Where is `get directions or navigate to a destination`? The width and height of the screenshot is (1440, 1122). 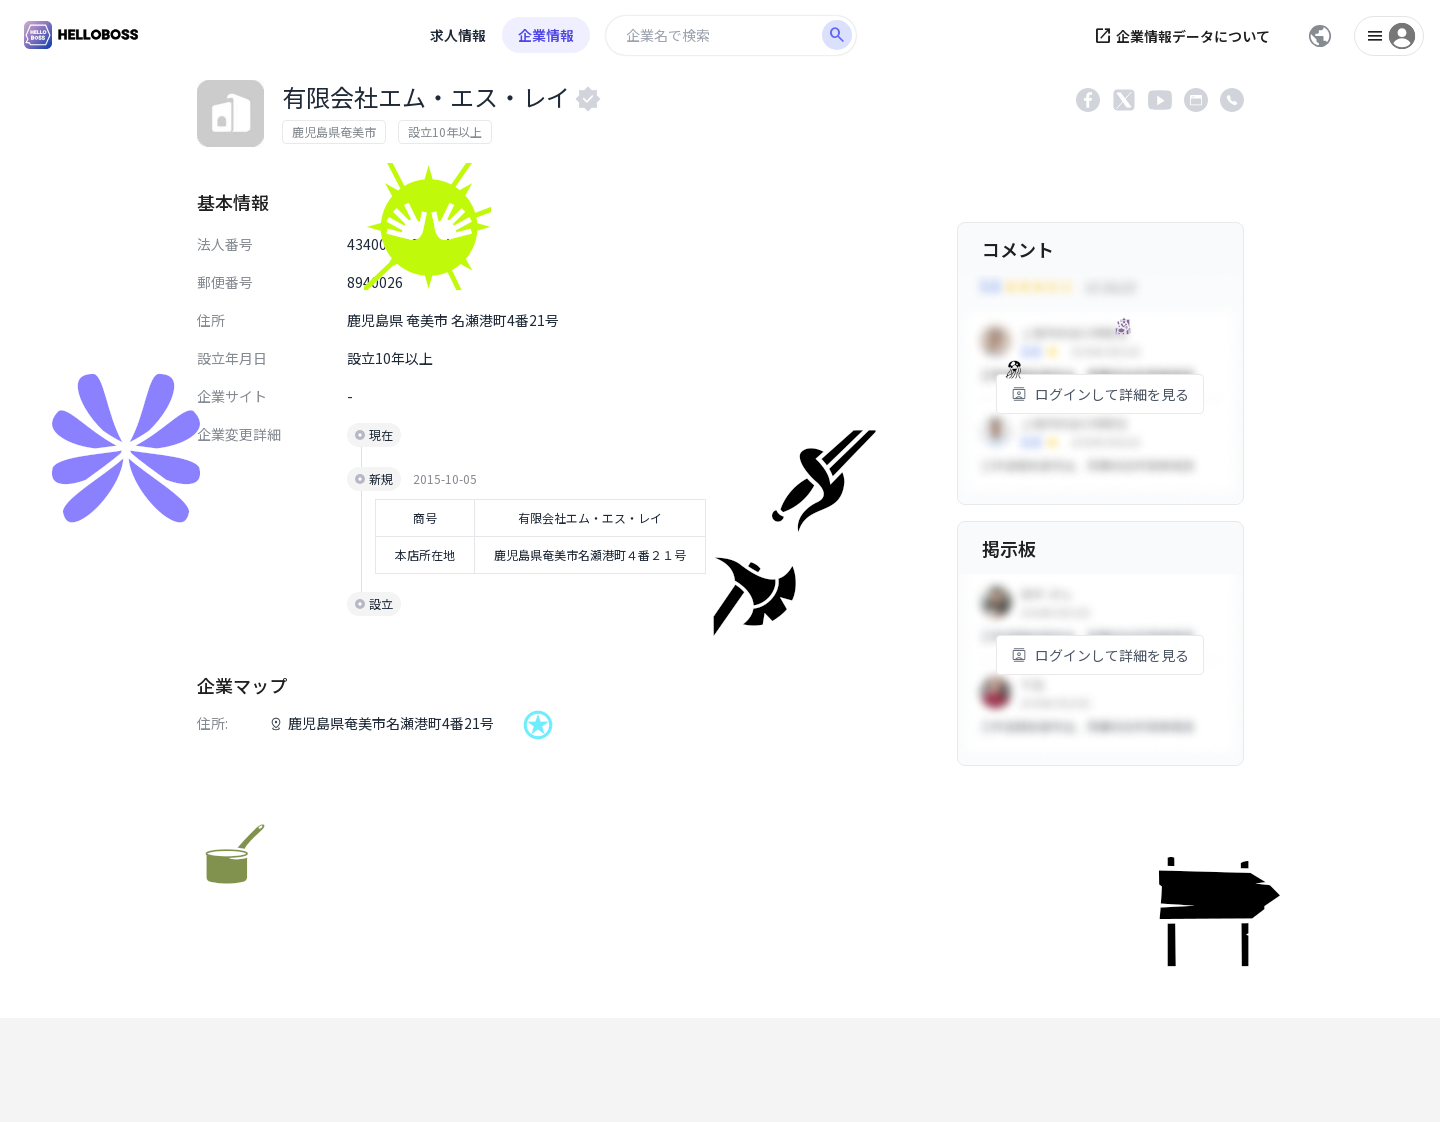
get directions or navigate to a destination is located at coordinates (1219, 906).